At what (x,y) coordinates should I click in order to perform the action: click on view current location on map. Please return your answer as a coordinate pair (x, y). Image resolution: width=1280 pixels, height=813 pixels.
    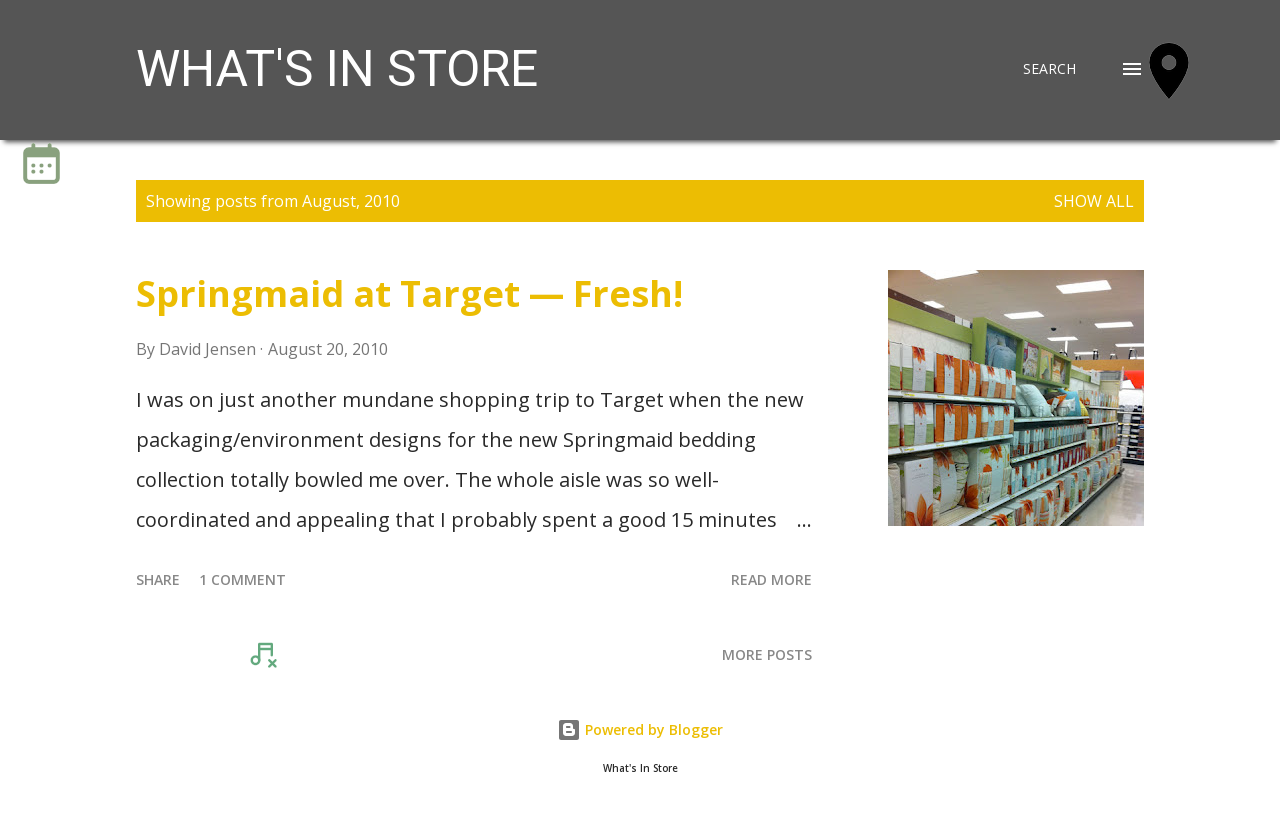
    Looking at the image, I should click on (1169, 71).